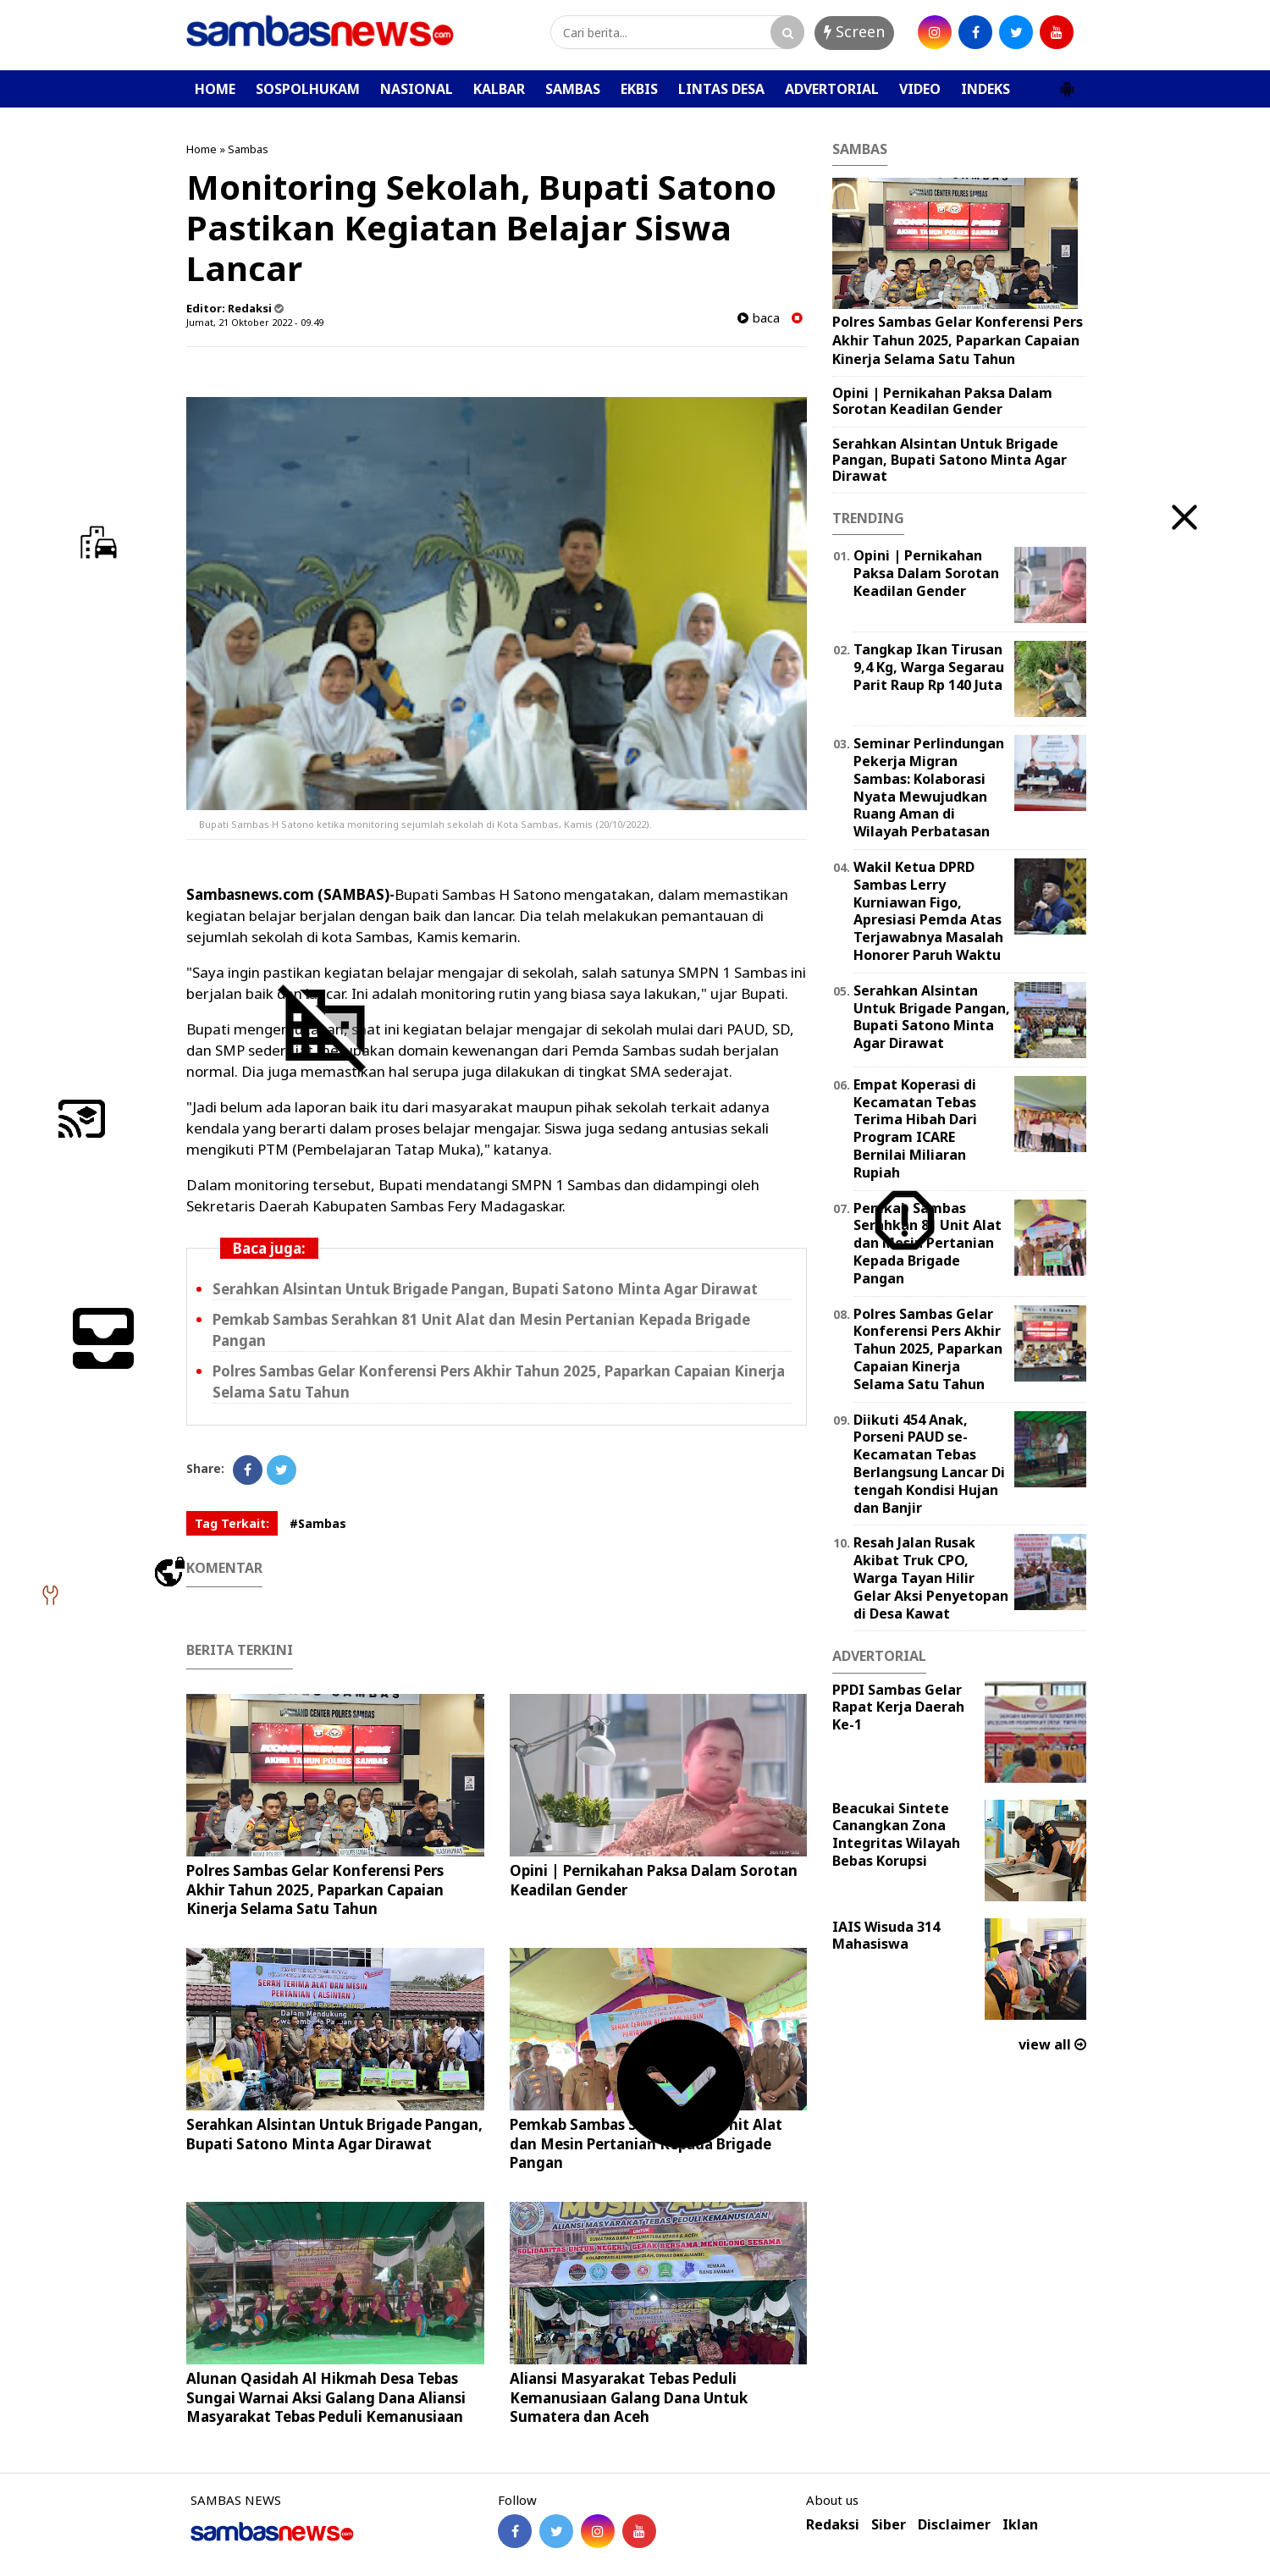  I want to click on view notifications, so click(843, 200).